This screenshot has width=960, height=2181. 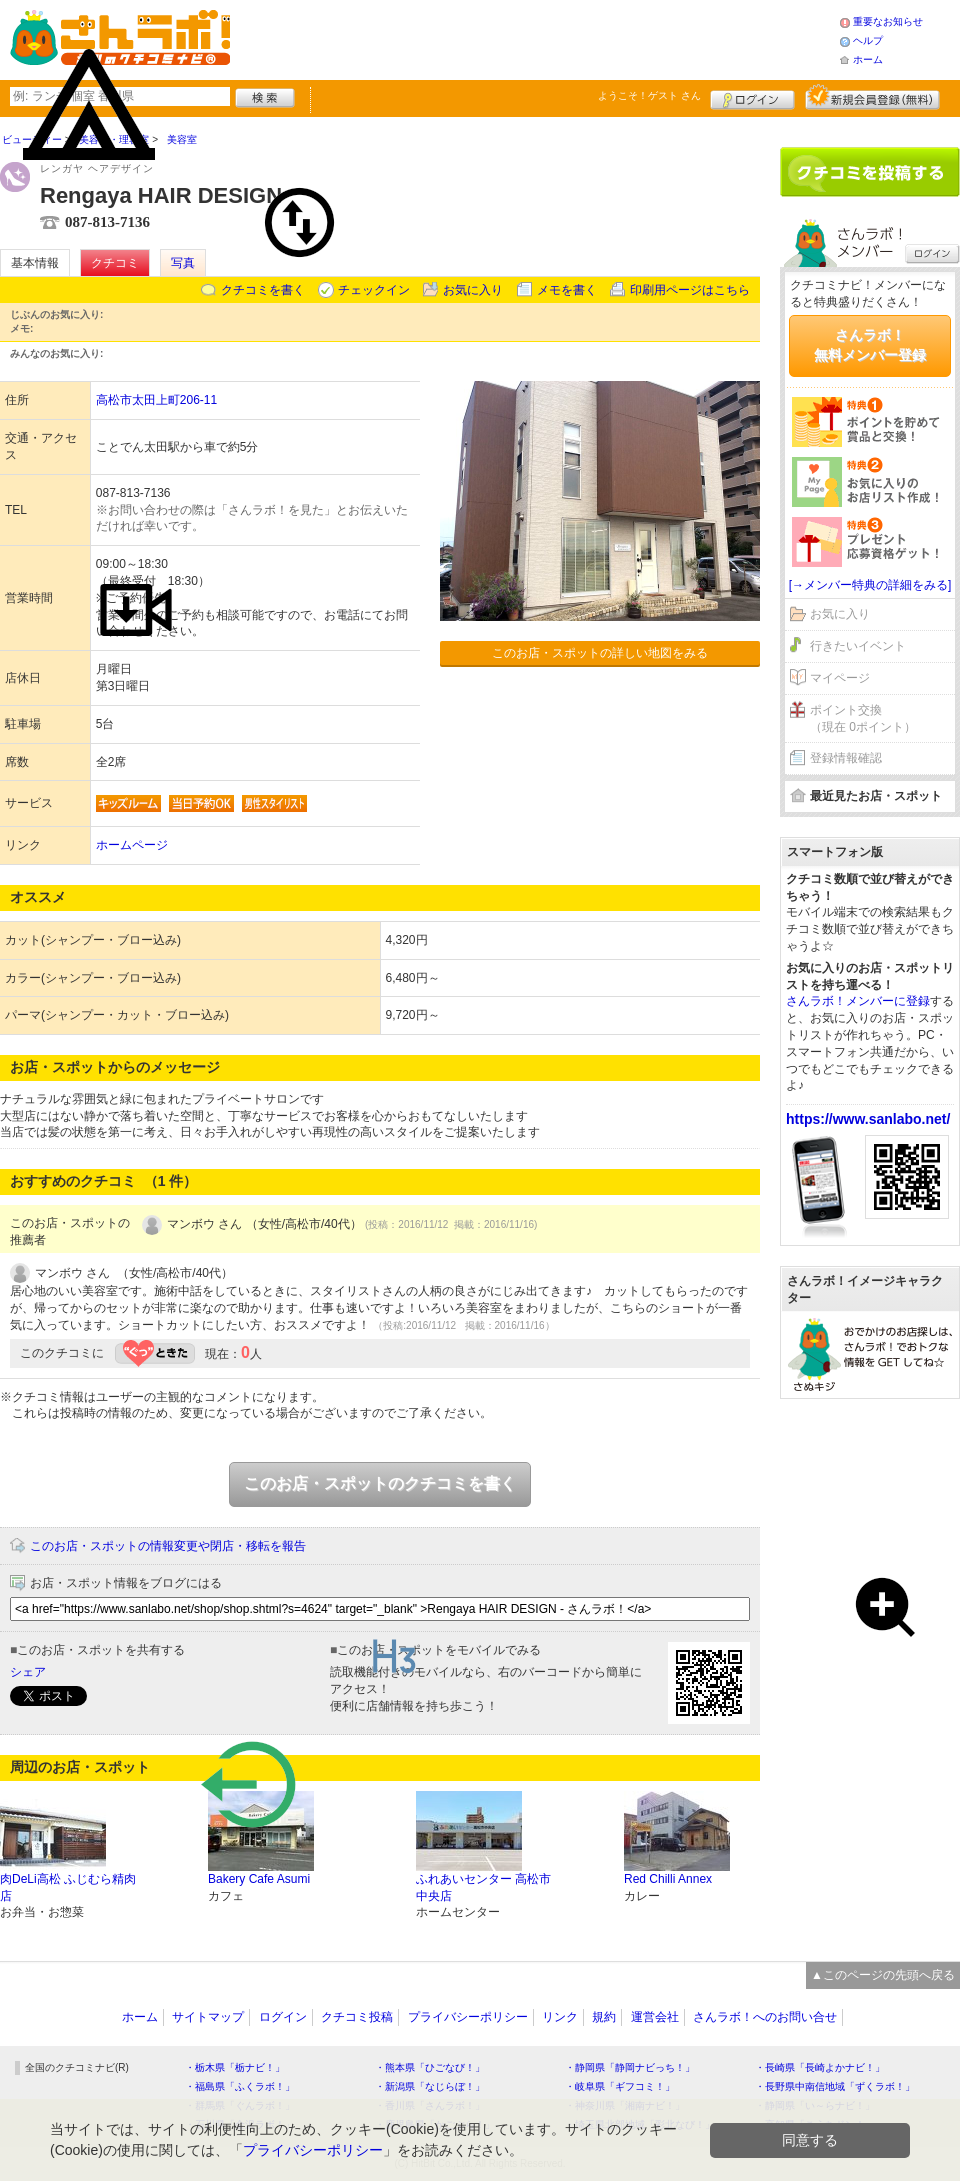 I want to click on swap or exchange currency, so click(x=299, y=222).